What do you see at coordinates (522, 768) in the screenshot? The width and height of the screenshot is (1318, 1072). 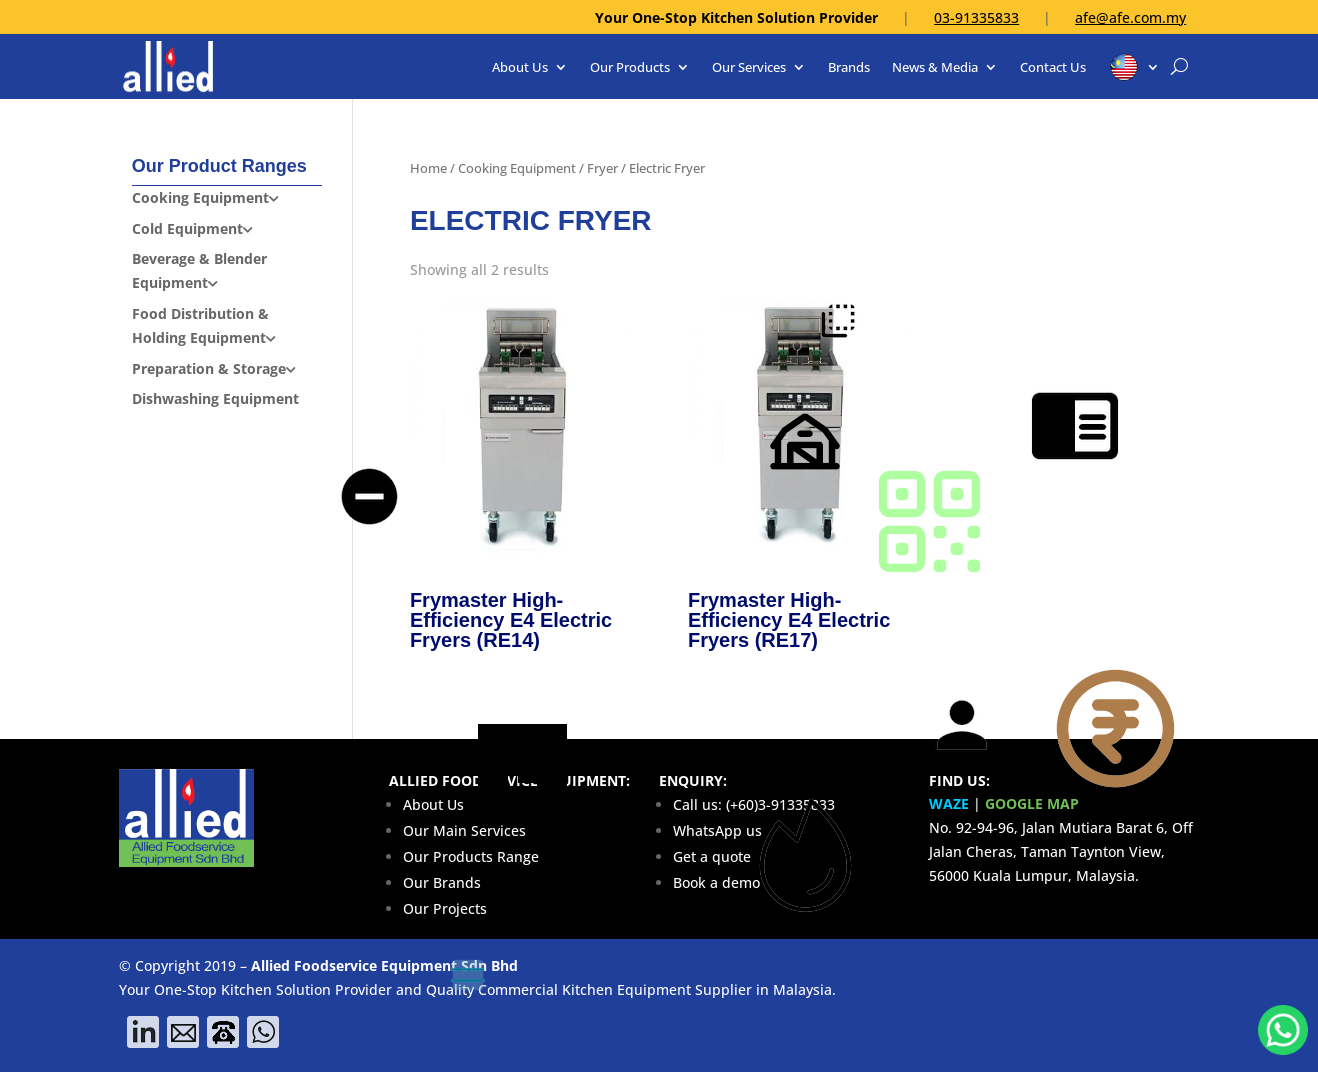 I see `indicates explicit content warning` at bounding box center [522, 768].